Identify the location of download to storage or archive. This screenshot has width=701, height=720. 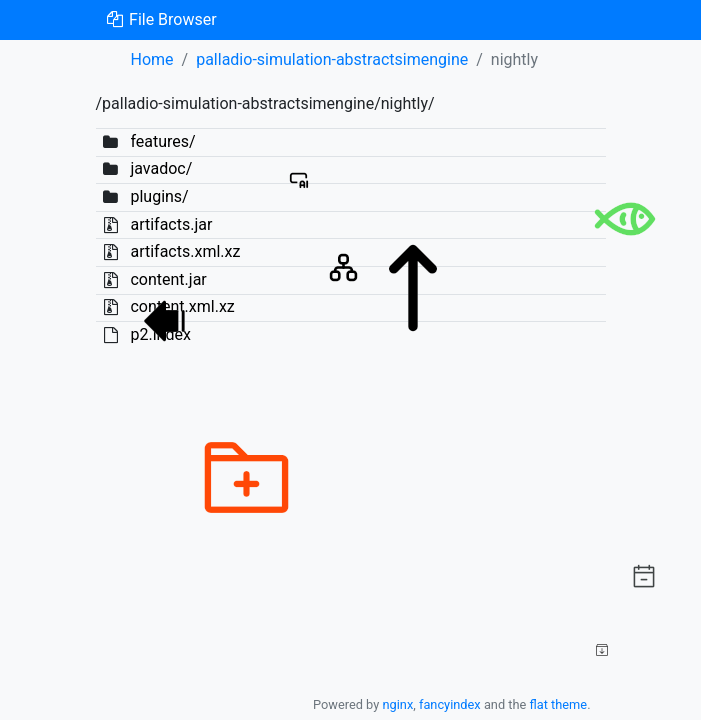
(602, 650).